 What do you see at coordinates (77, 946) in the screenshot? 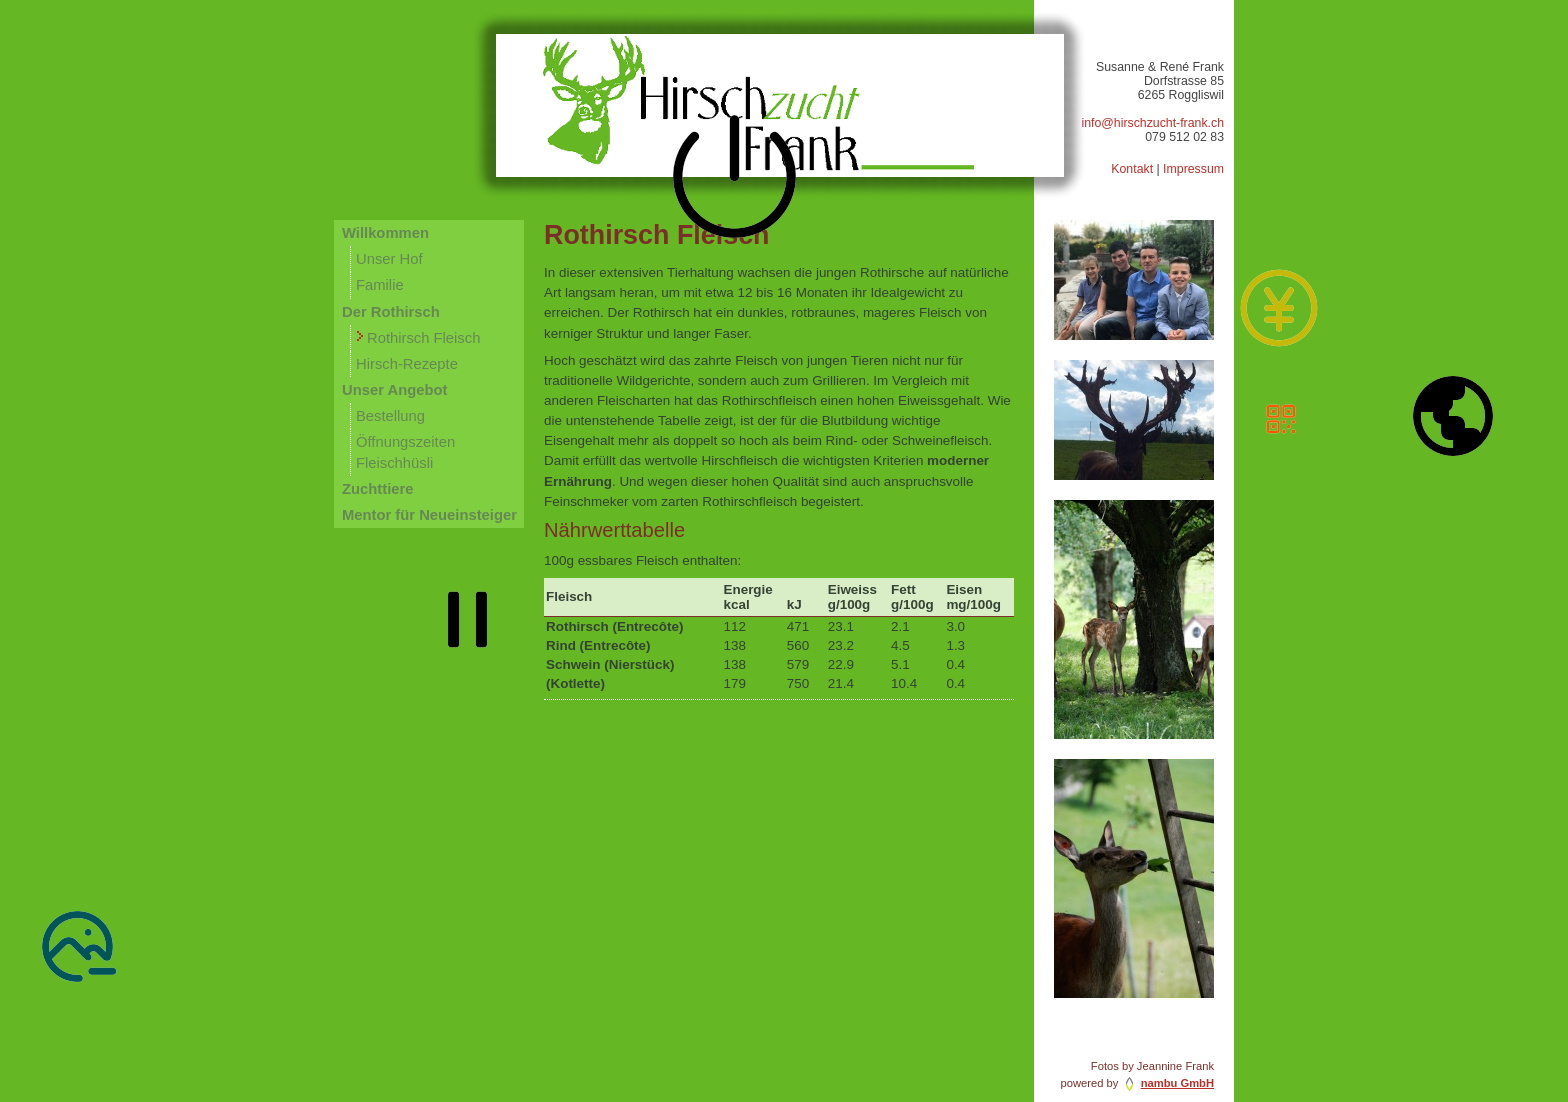
I see `remove a photo from your collection` at bounding box center [77, 946].